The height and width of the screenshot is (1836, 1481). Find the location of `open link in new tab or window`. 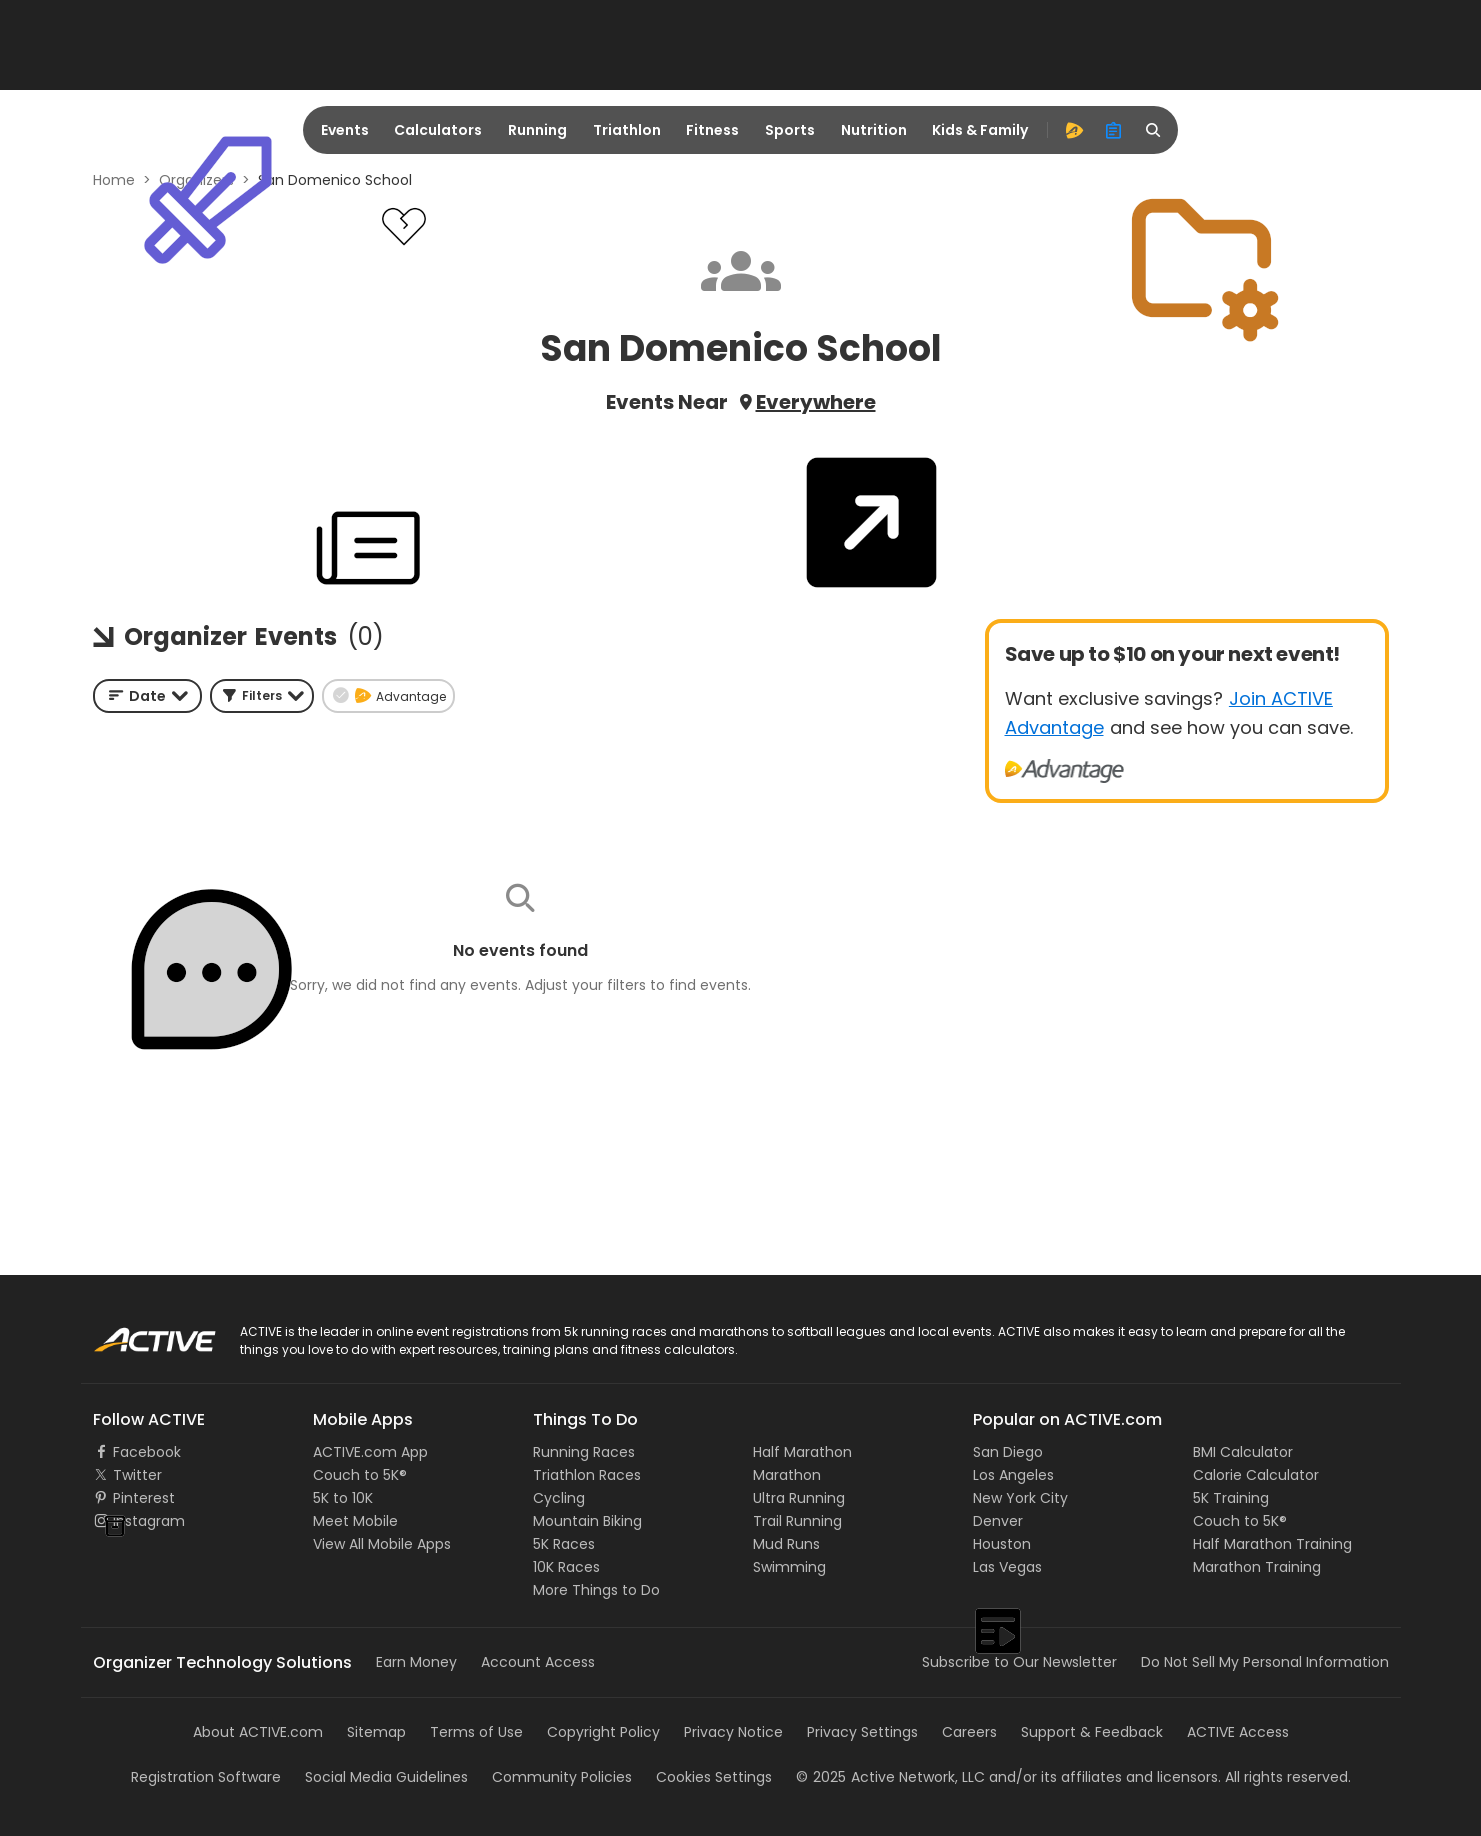

open link in new tab or window is located at coordinates (871, 522).